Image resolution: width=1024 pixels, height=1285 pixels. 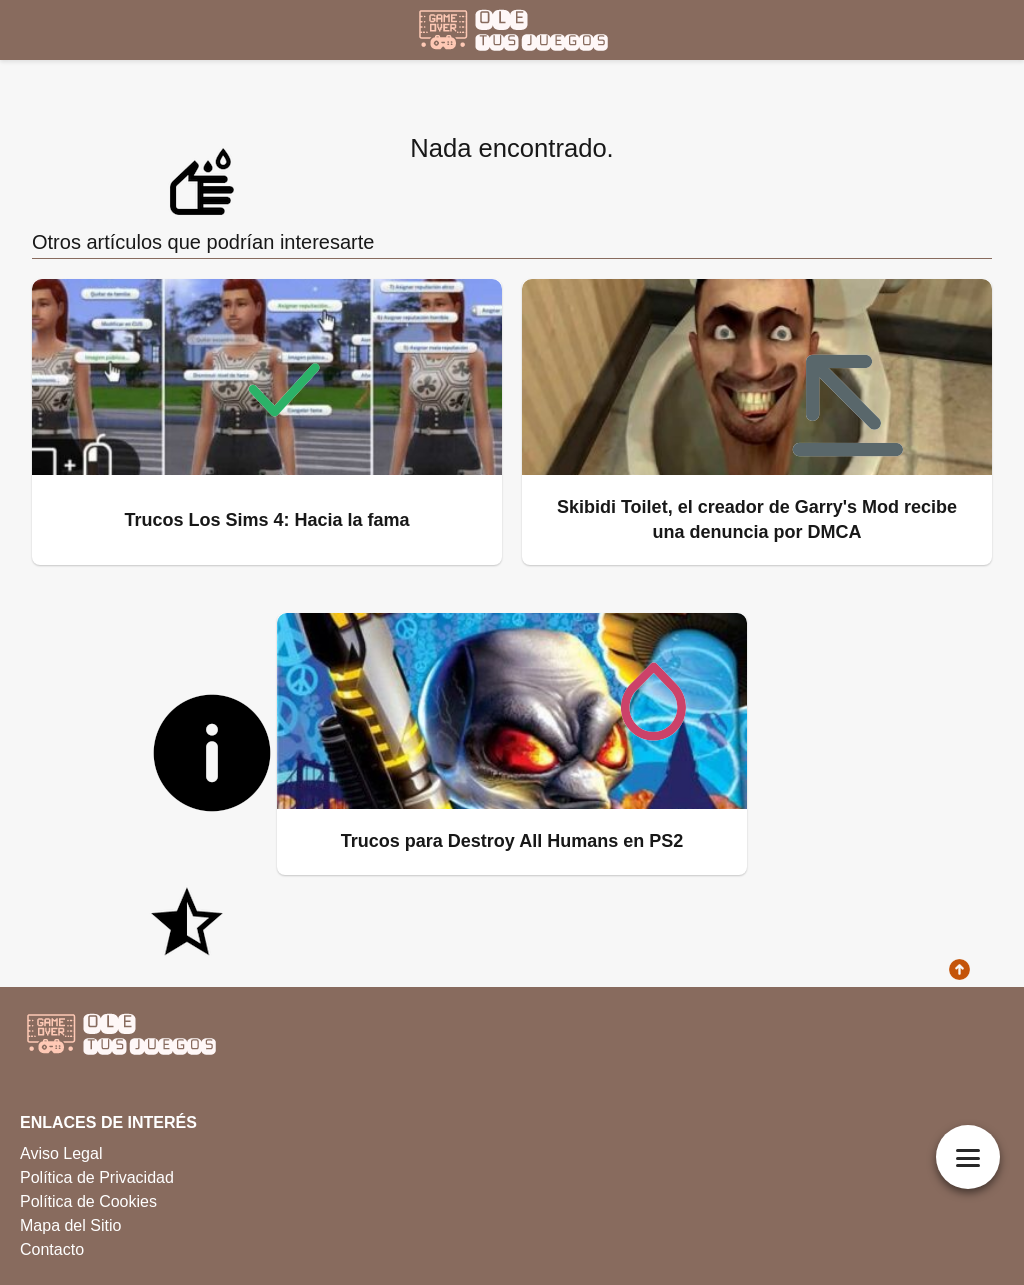 I want to click on navigate to the top-left or beginning of content, so click(x=843, y=405).